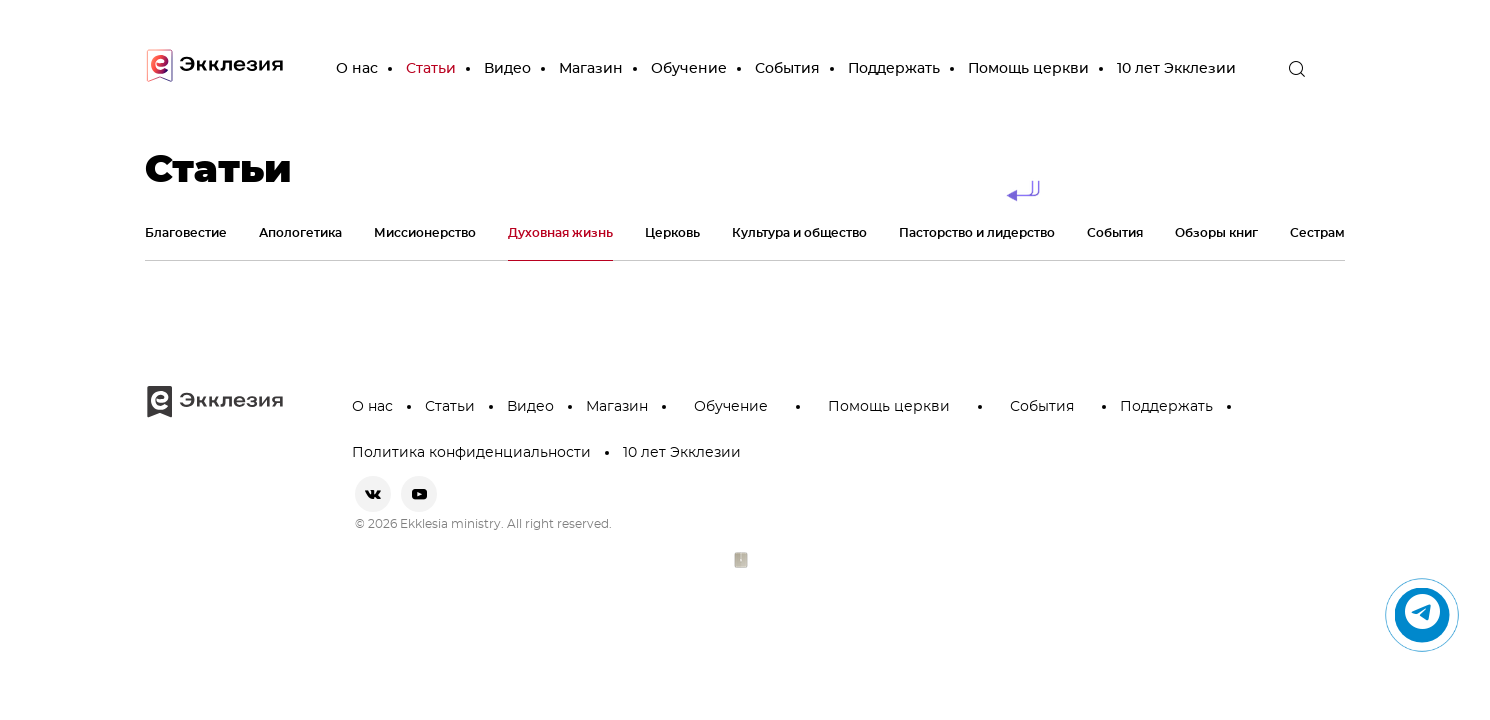 This screenshot has width=1490, height=720. I want to click on open archive manager to compress or extract files, so click(741, 560).